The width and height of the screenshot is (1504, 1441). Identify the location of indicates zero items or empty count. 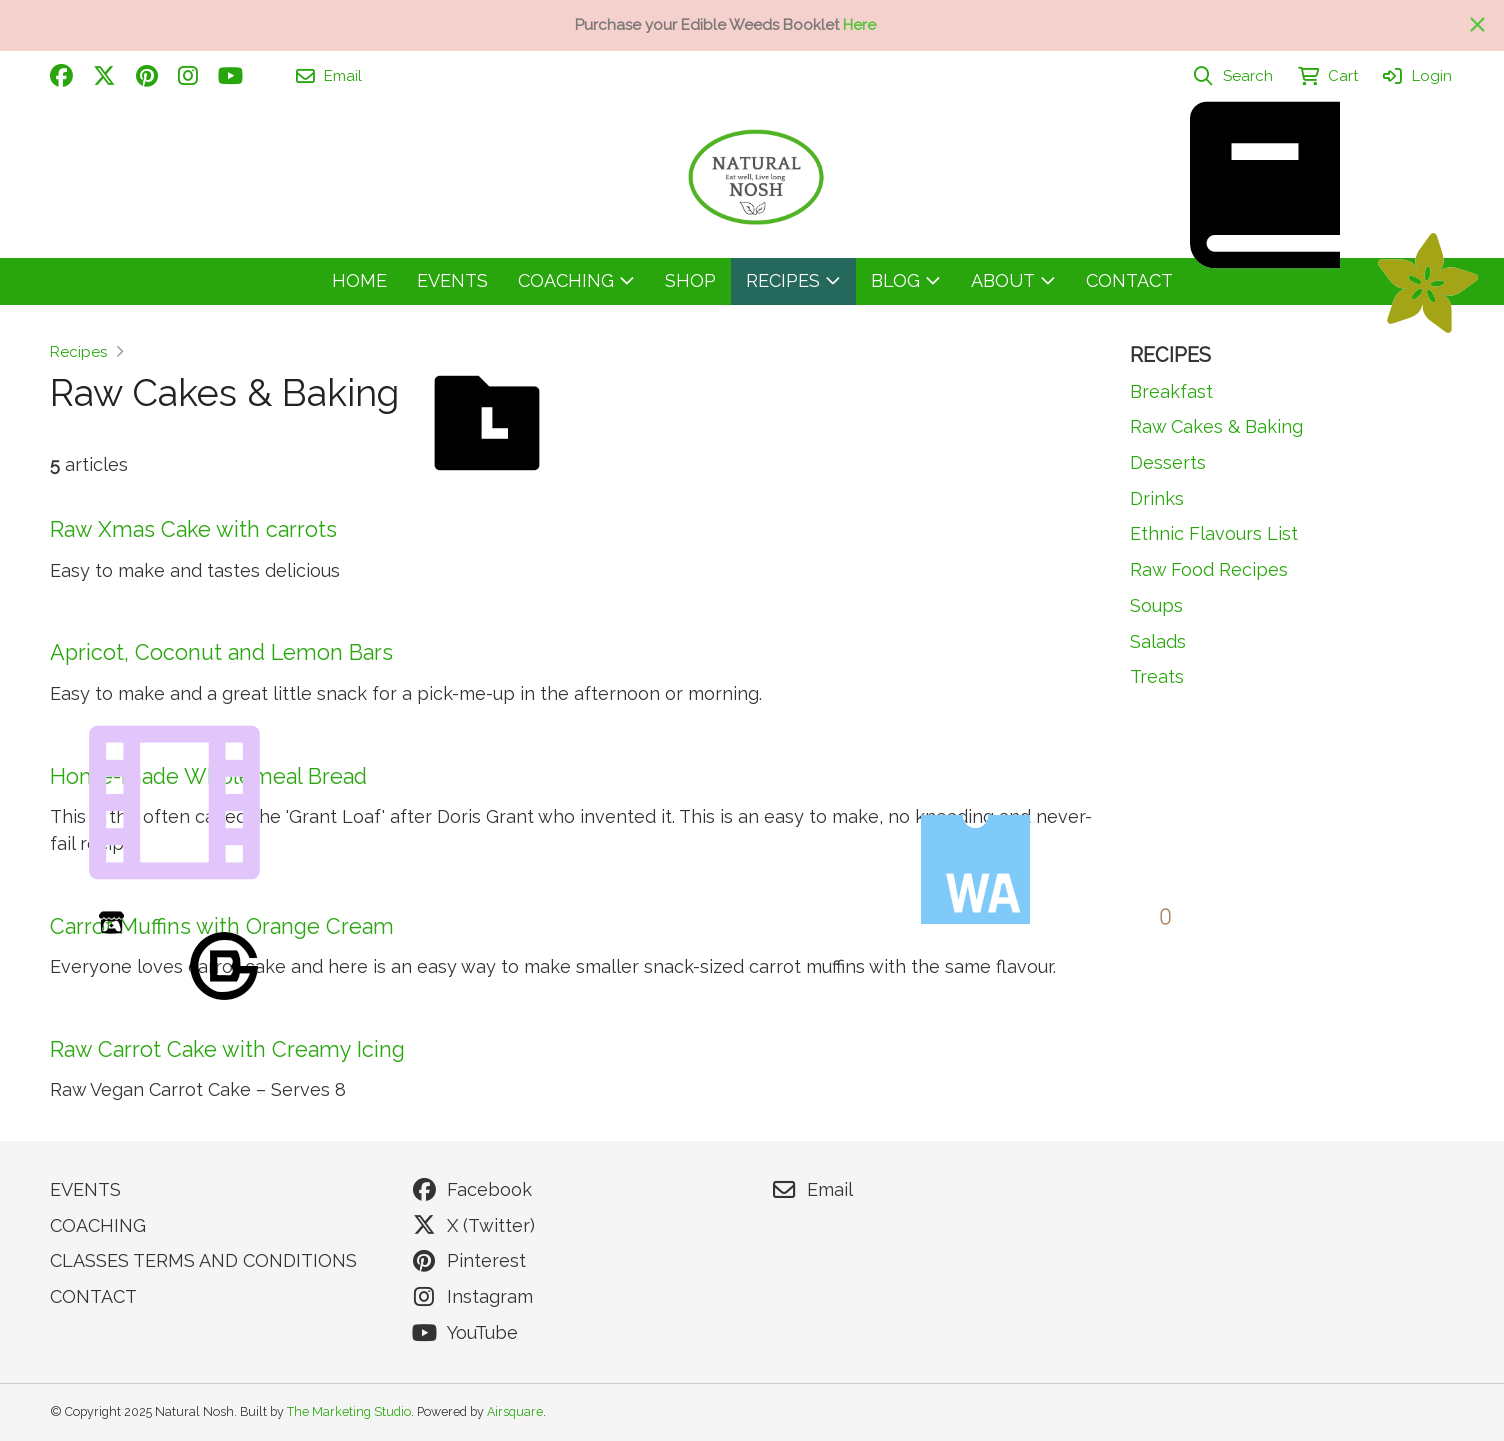
(1165, 916).